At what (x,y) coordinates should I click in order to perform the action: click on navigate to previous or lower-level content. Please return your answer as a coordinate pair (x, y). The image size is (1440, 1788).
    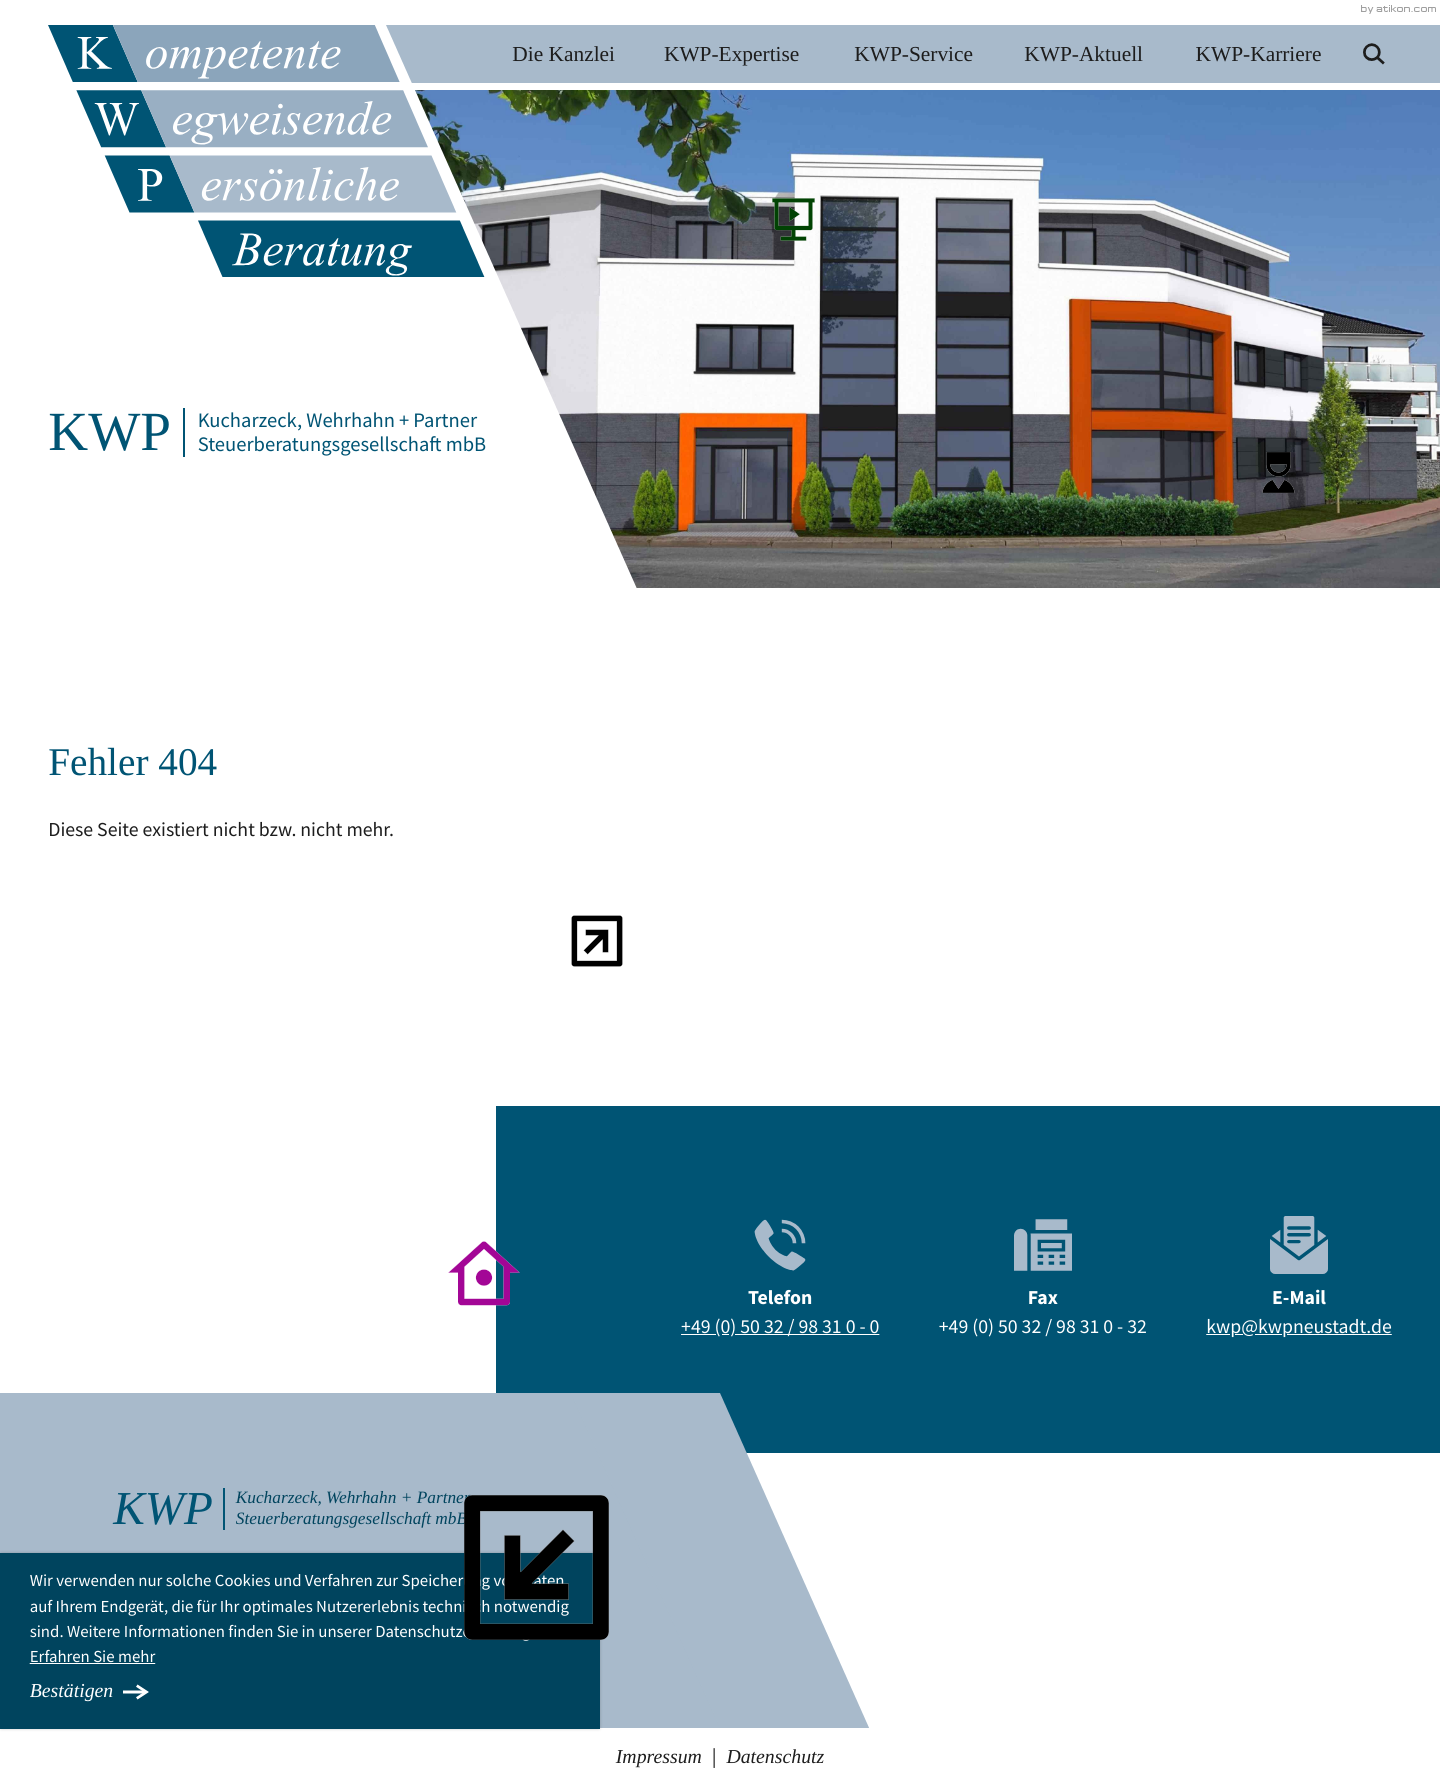
    Looking at the image, I should click on (536, 1567).